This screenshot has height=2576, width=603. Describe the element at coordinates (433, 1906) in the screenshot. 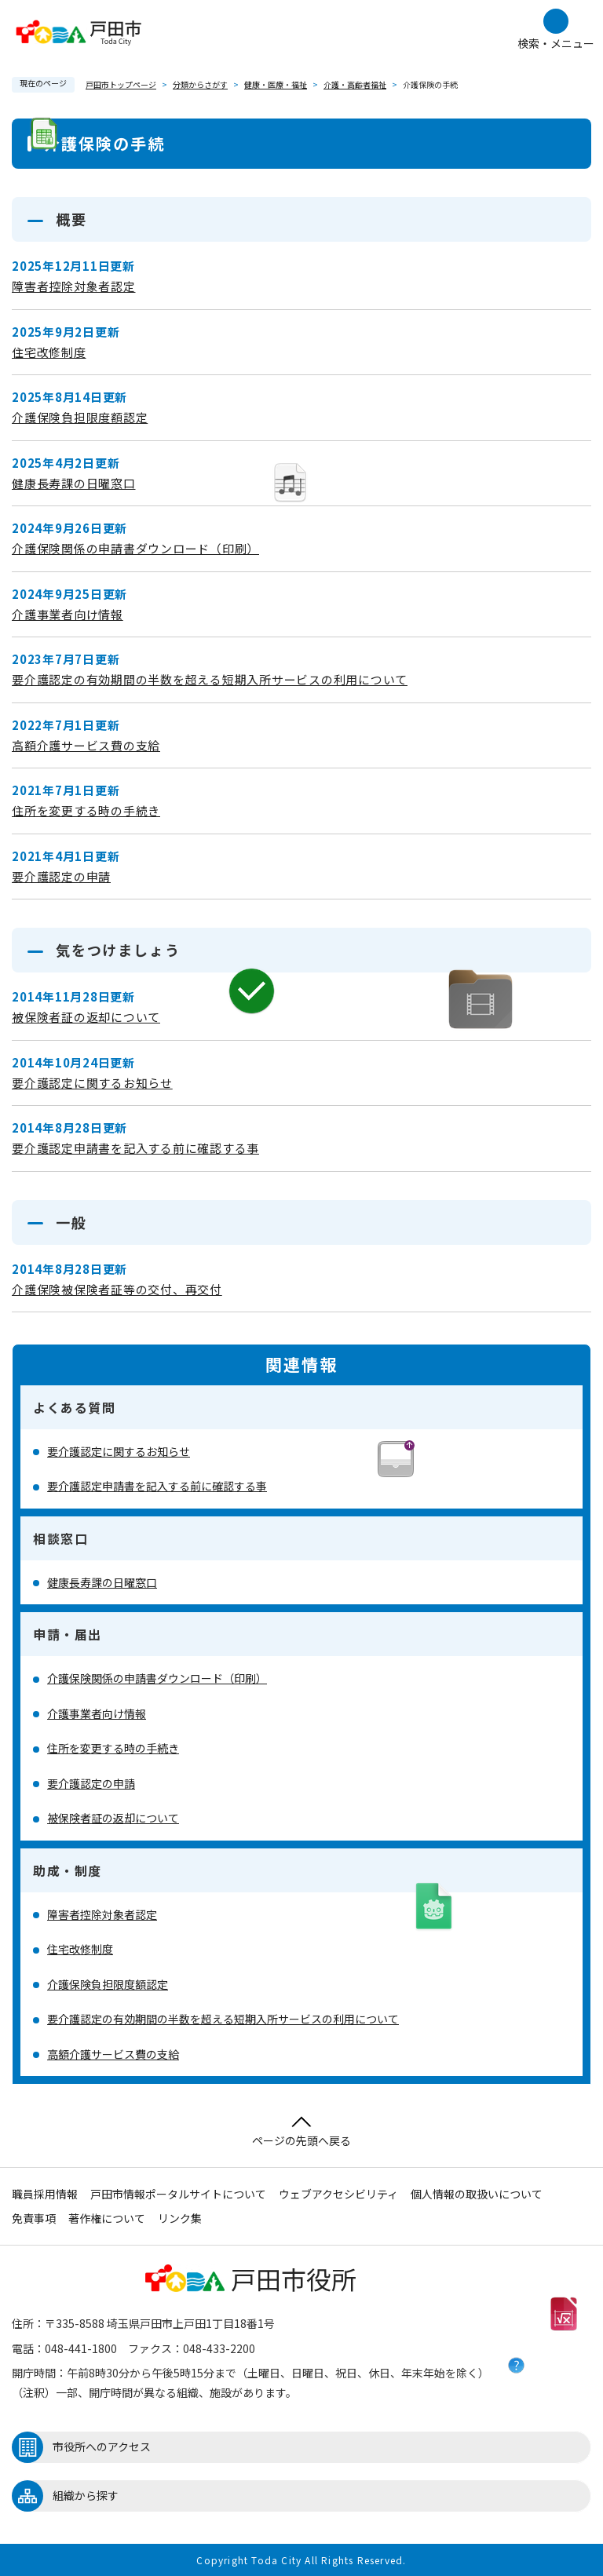

I see `a godot shader file` at that location.